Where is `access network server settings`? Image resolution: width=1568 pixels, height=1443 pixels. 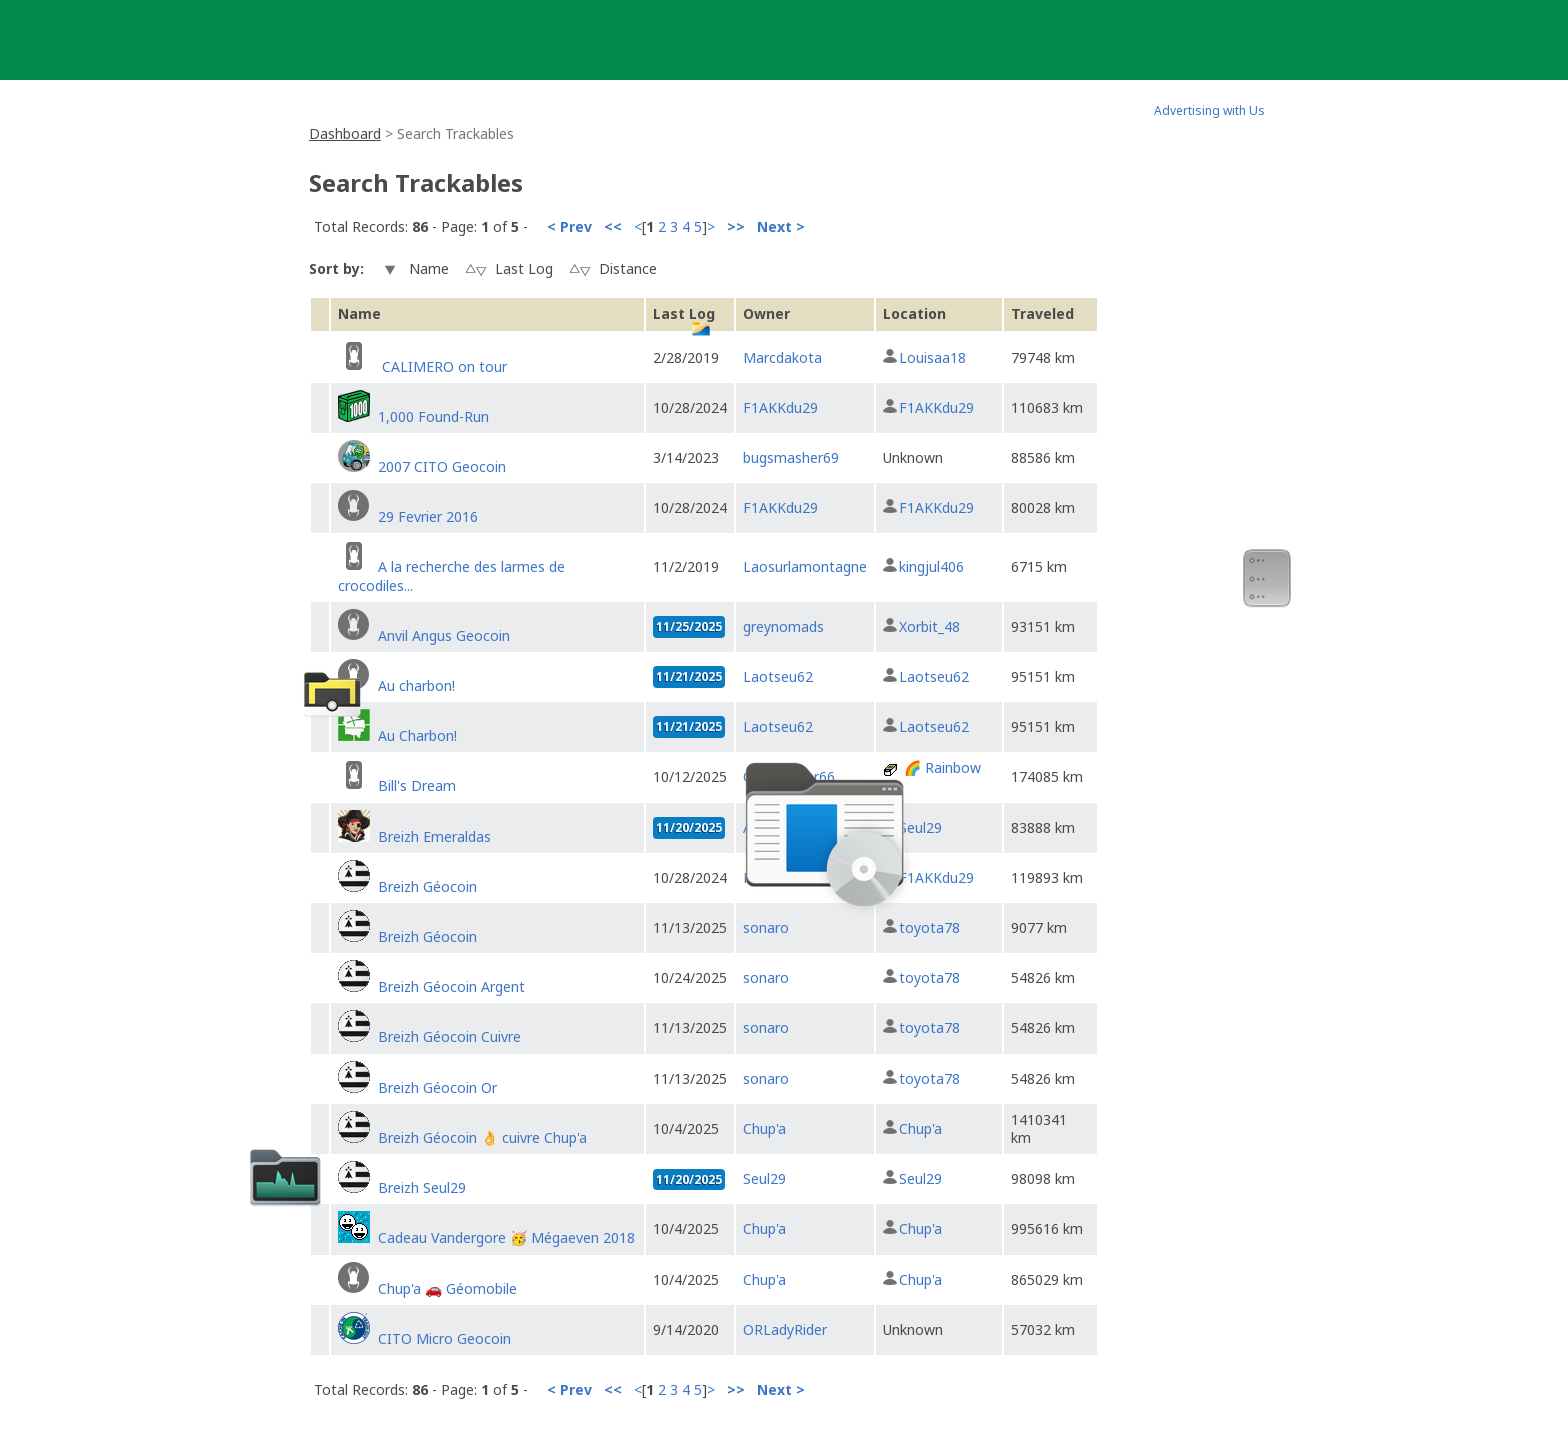
access network server settings is located at coordinates (1267, 578).